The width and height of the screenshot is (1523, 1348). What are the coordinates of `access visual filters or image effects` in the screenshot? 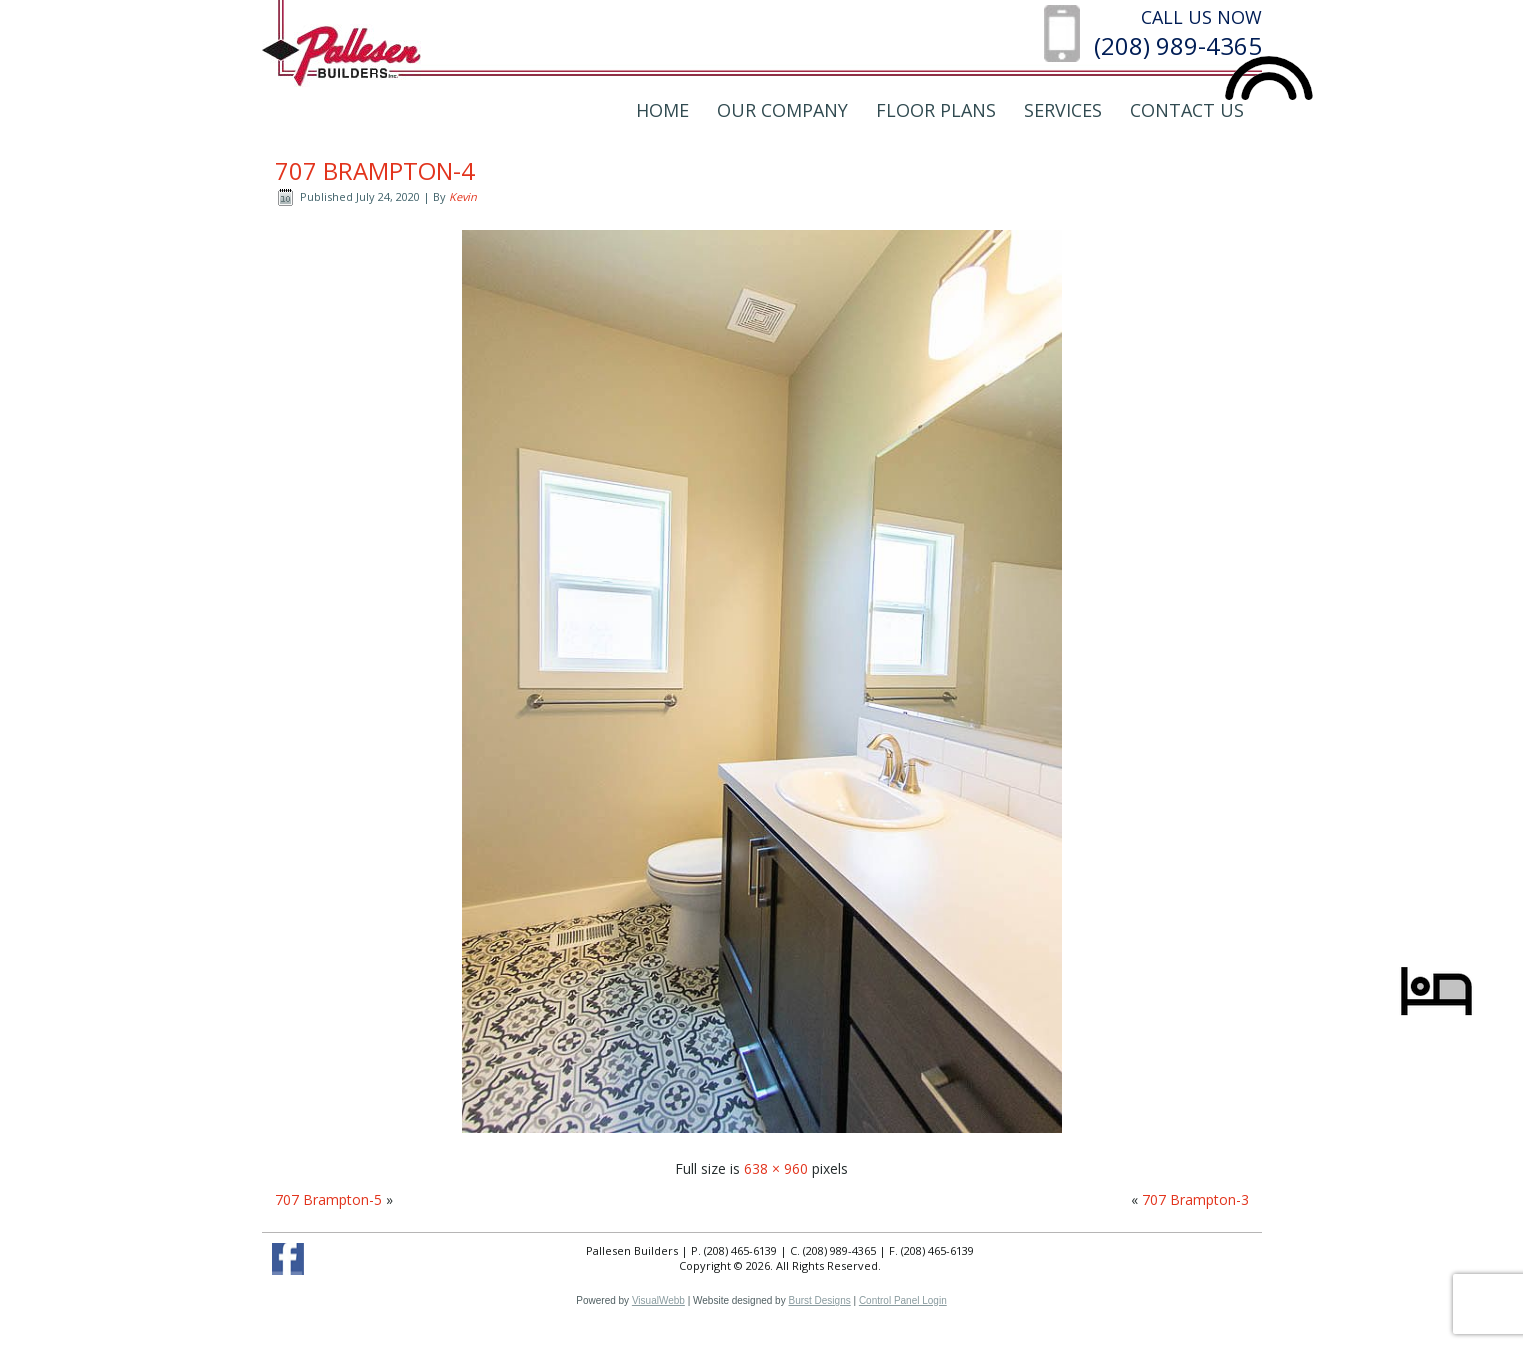 It's located at (1269, 80).